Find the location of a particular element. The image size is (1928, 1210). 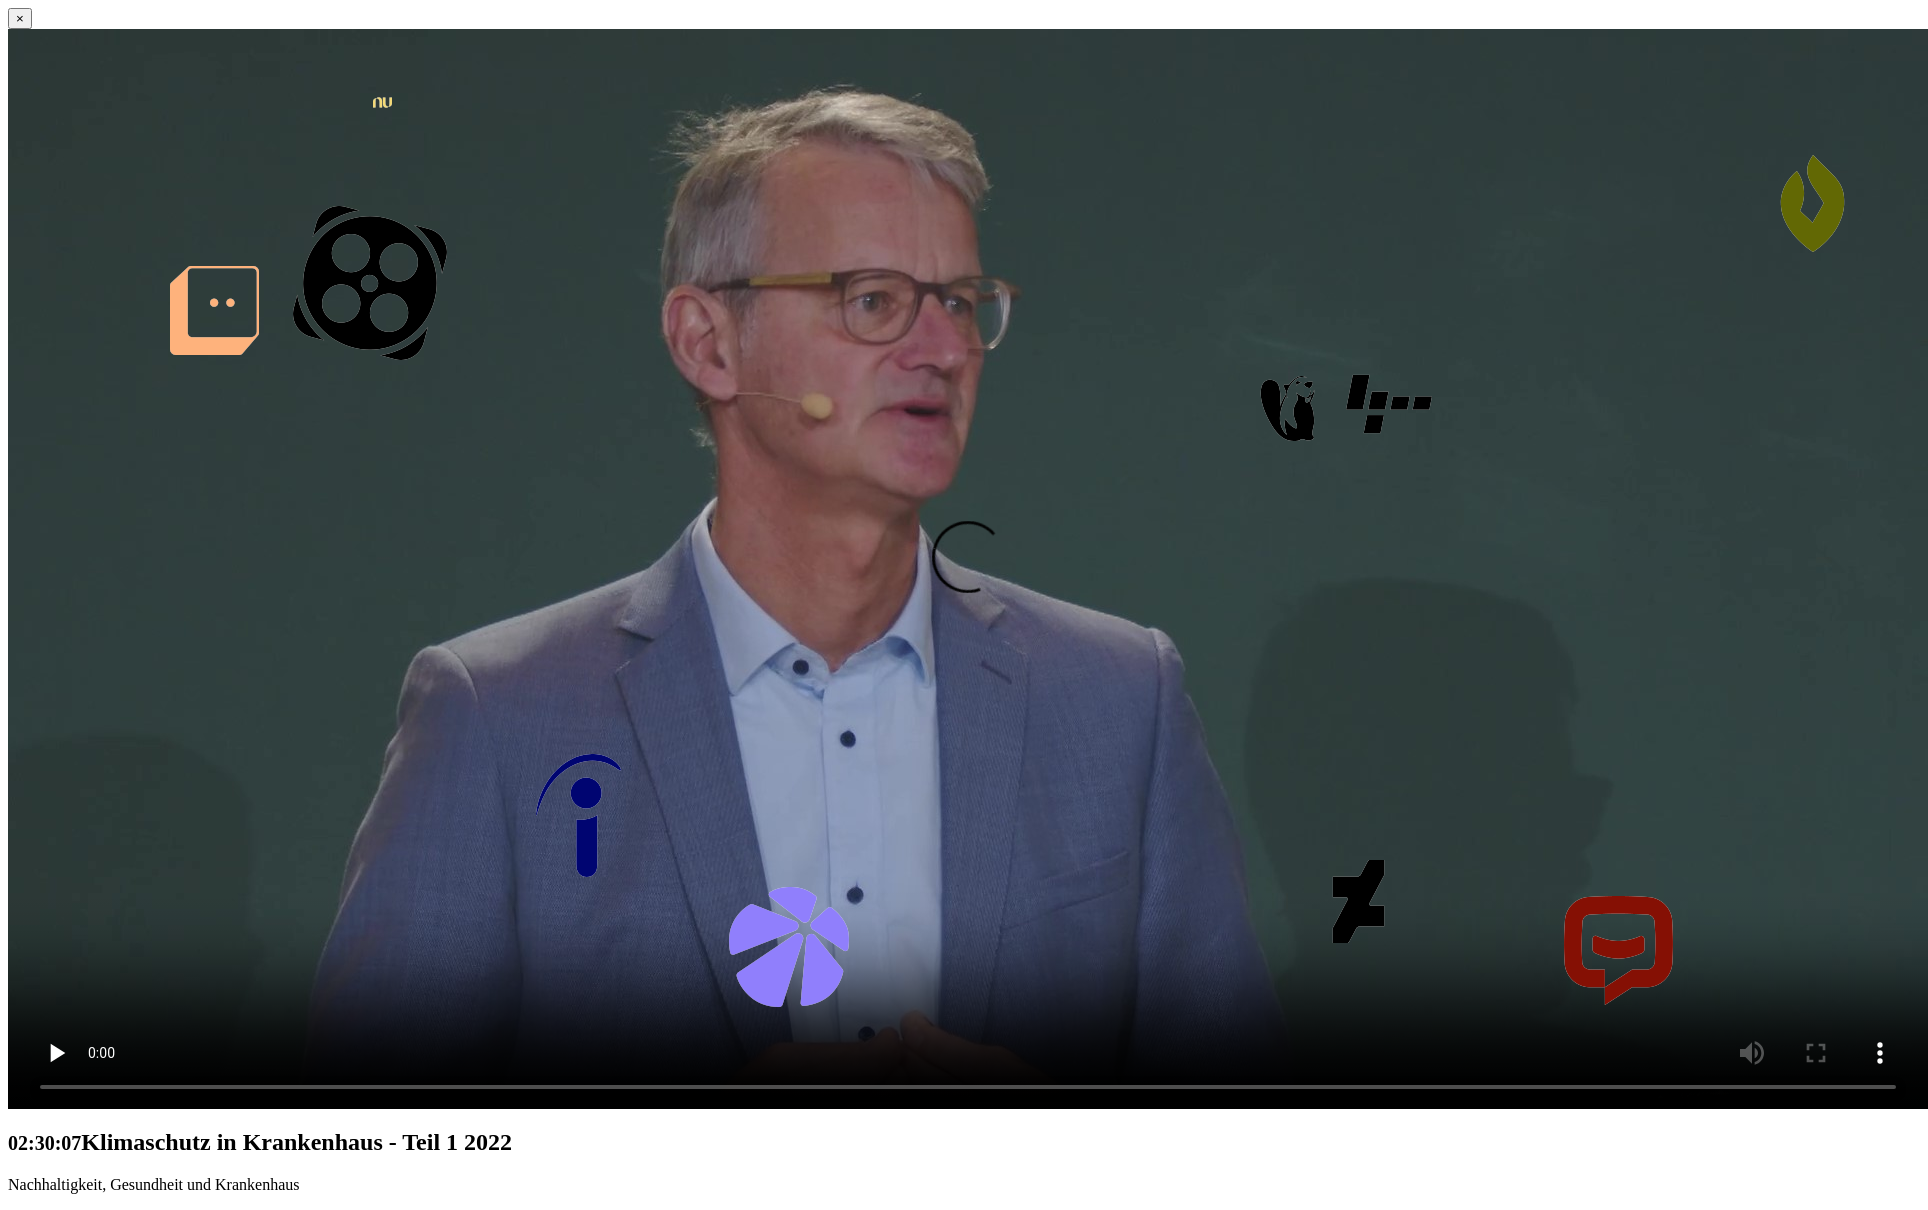

open DeviantArt app or website is located at coordinates (1358, 901).